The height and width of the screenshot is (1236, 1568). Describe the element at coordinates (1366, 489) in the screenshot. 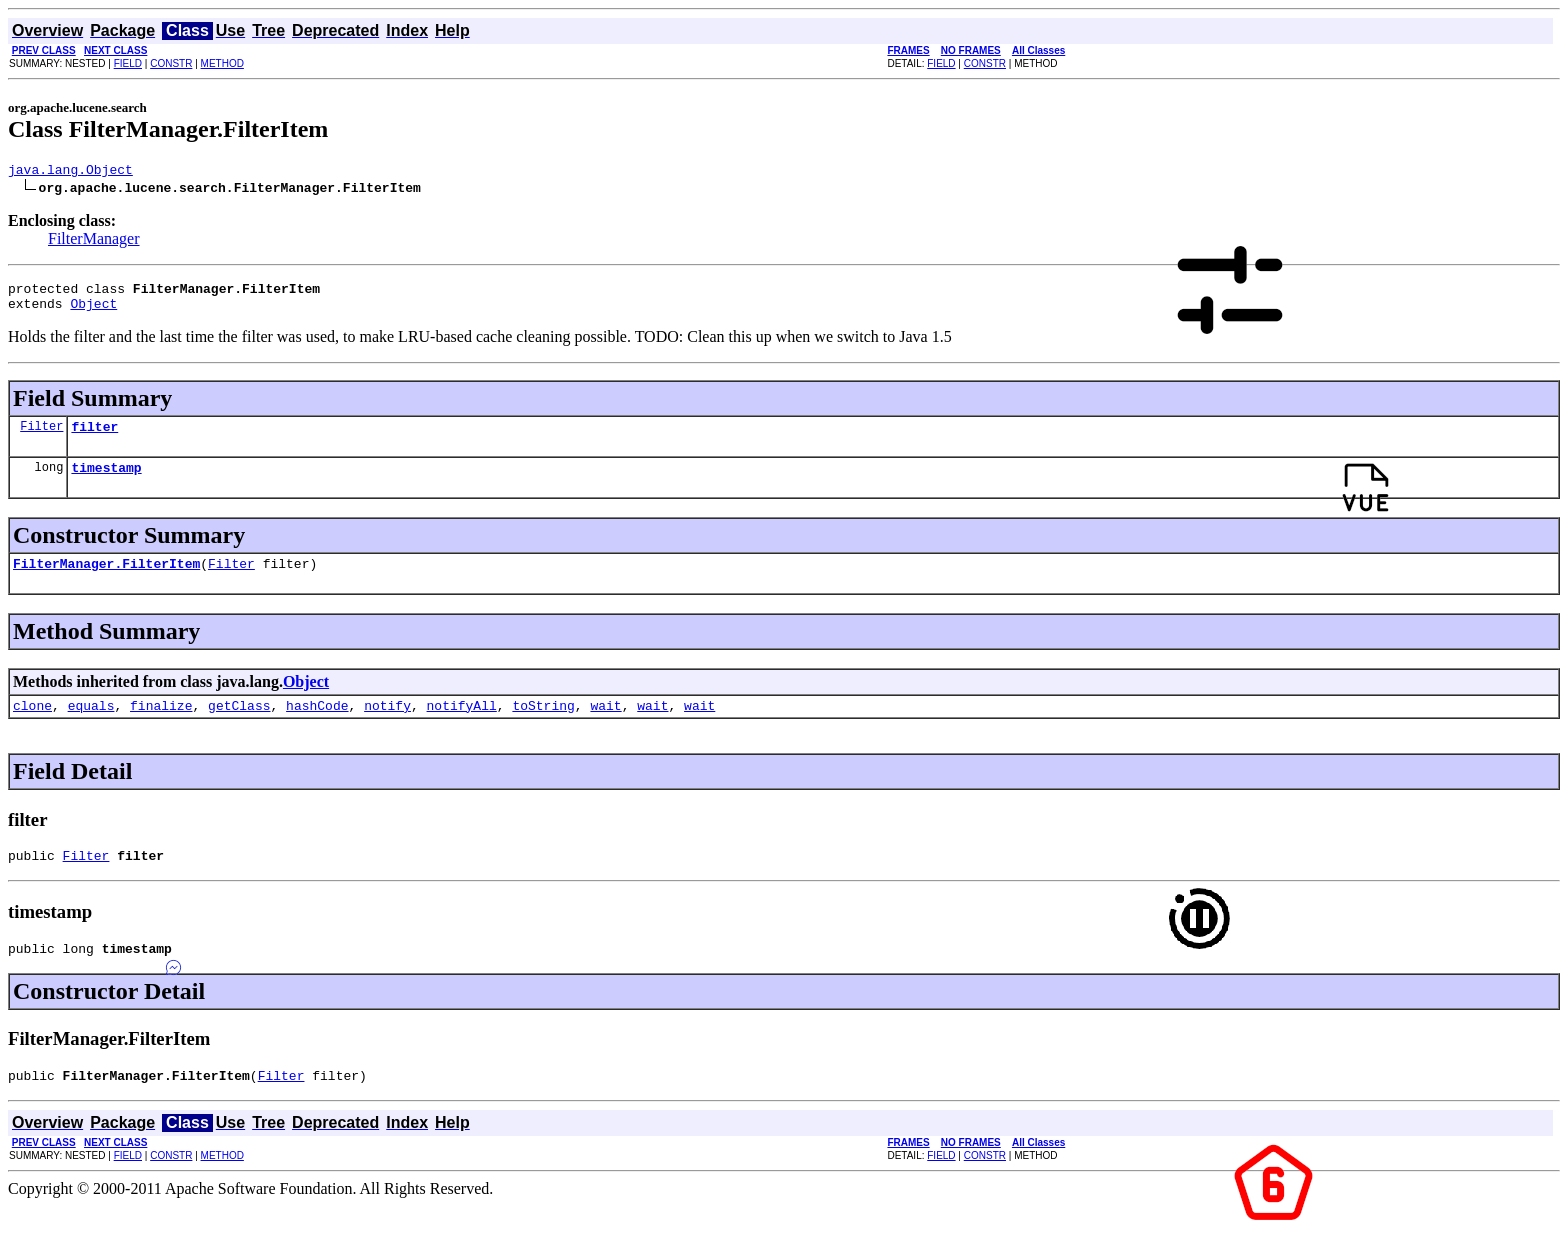

I see `vue.js file type indicator` at that location.